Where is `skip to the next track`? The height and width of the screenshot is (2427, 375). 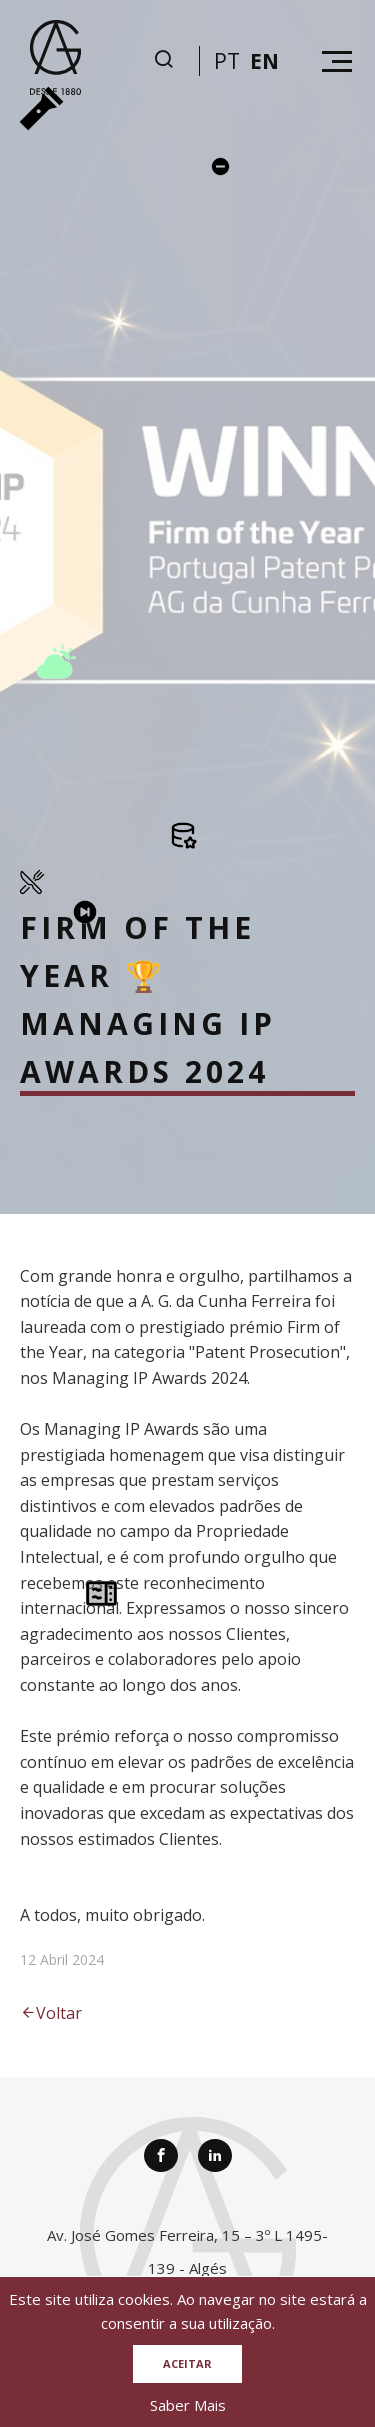
skip to the next track is located at coordinates (85, 912).